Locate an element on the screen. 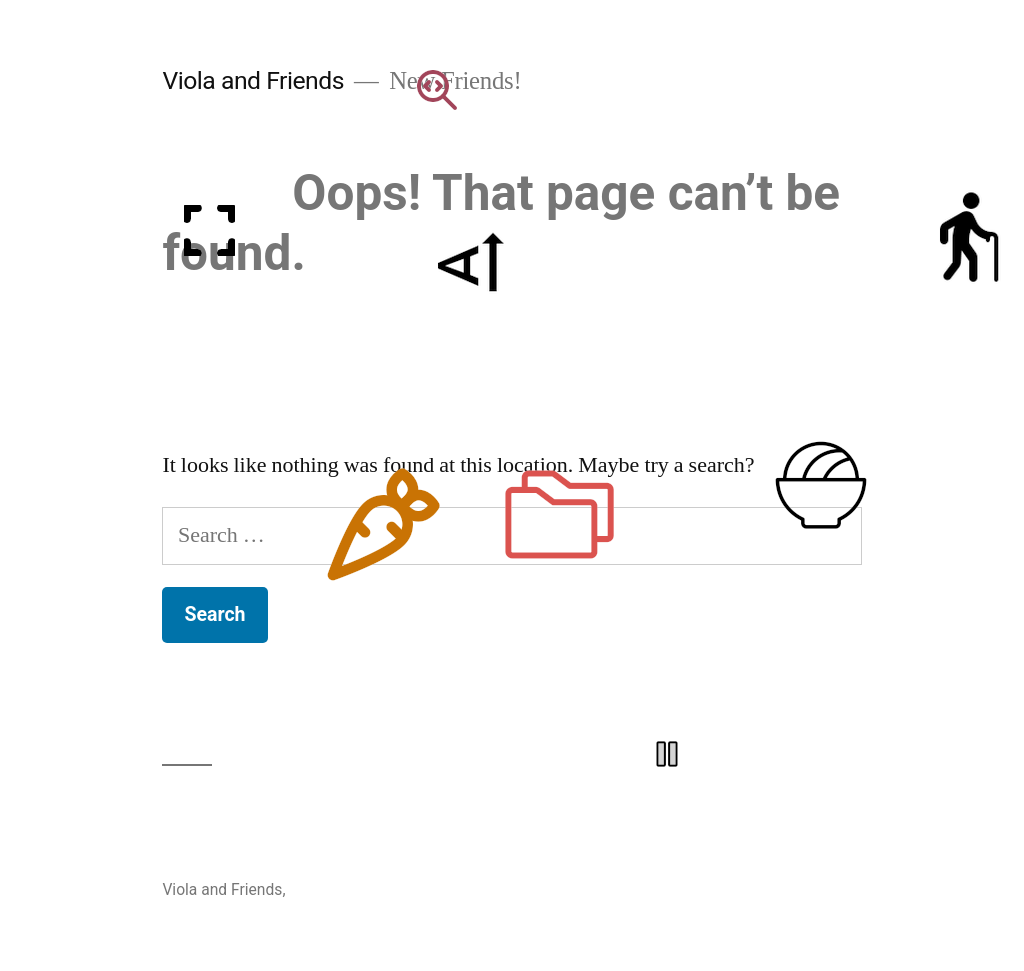 The height and width of the screenshot is (971, 1024). browse all folders is located at coordinates (557, 514).